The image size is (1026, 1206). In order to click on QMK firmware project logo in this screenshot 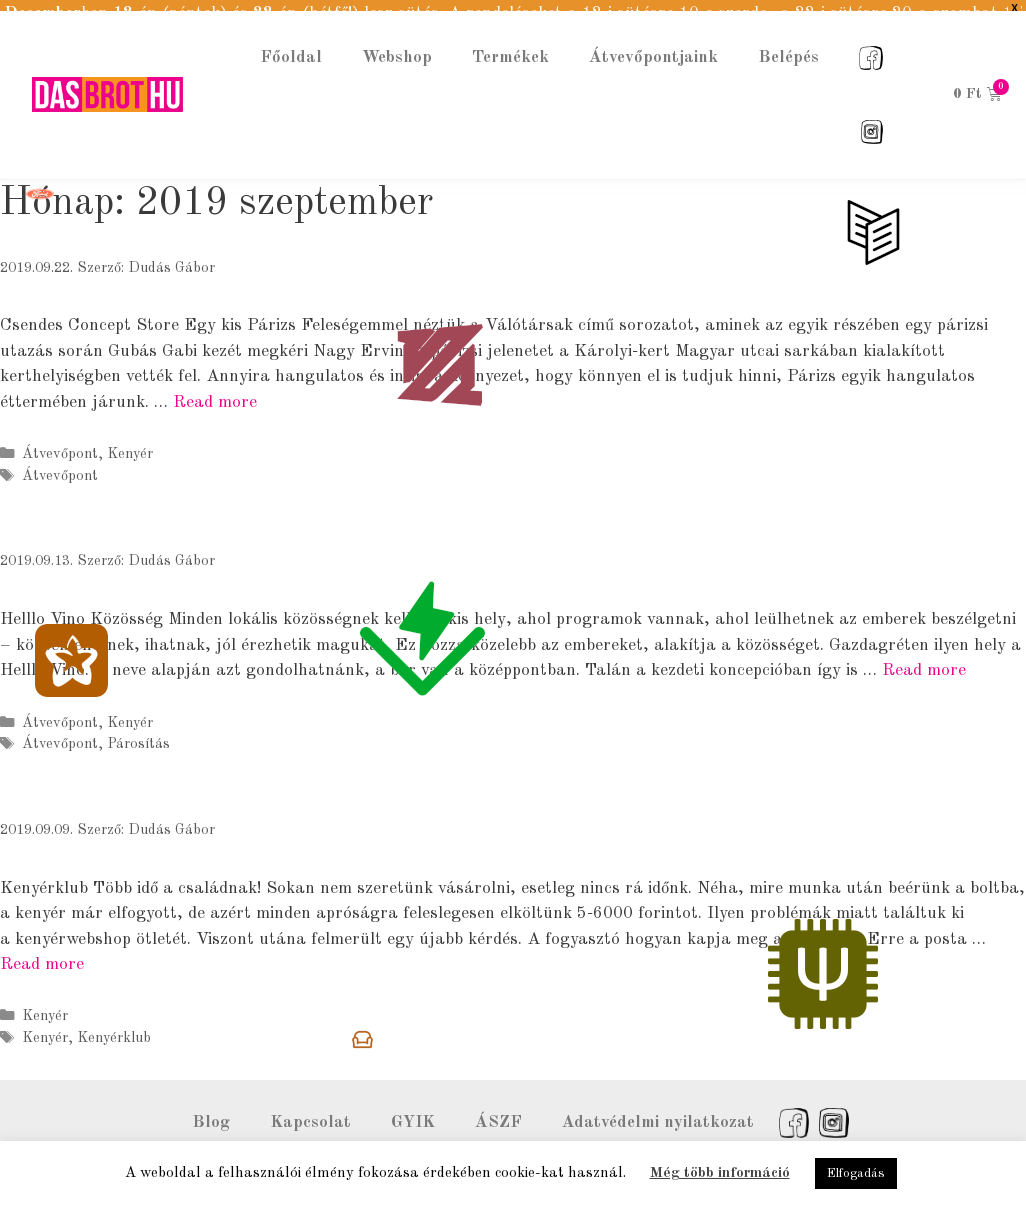, I will do `click(823, 974)`.